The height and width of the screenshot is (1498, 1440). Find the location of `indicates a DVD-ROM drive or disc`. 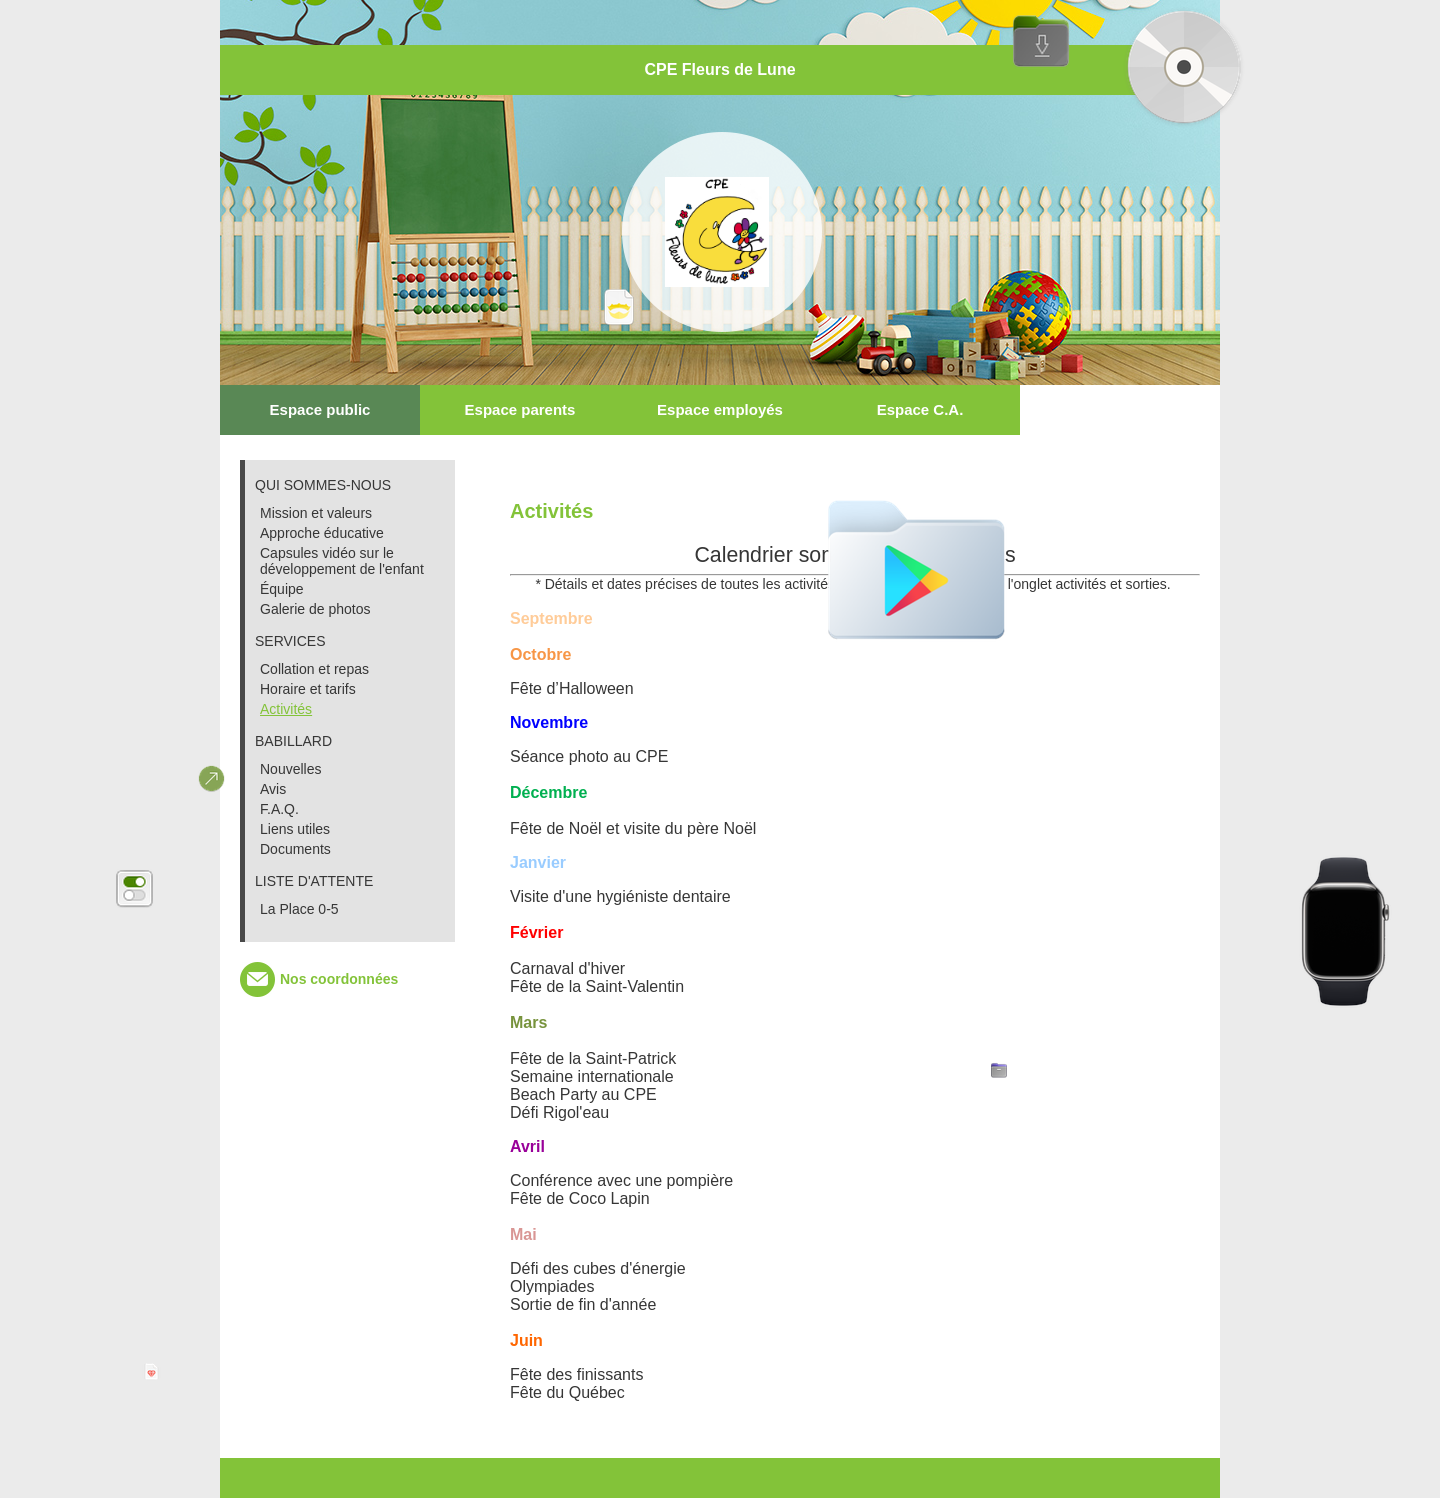

indicates a DVD-ROM drive or disc is located at coordinates (1184, 67).